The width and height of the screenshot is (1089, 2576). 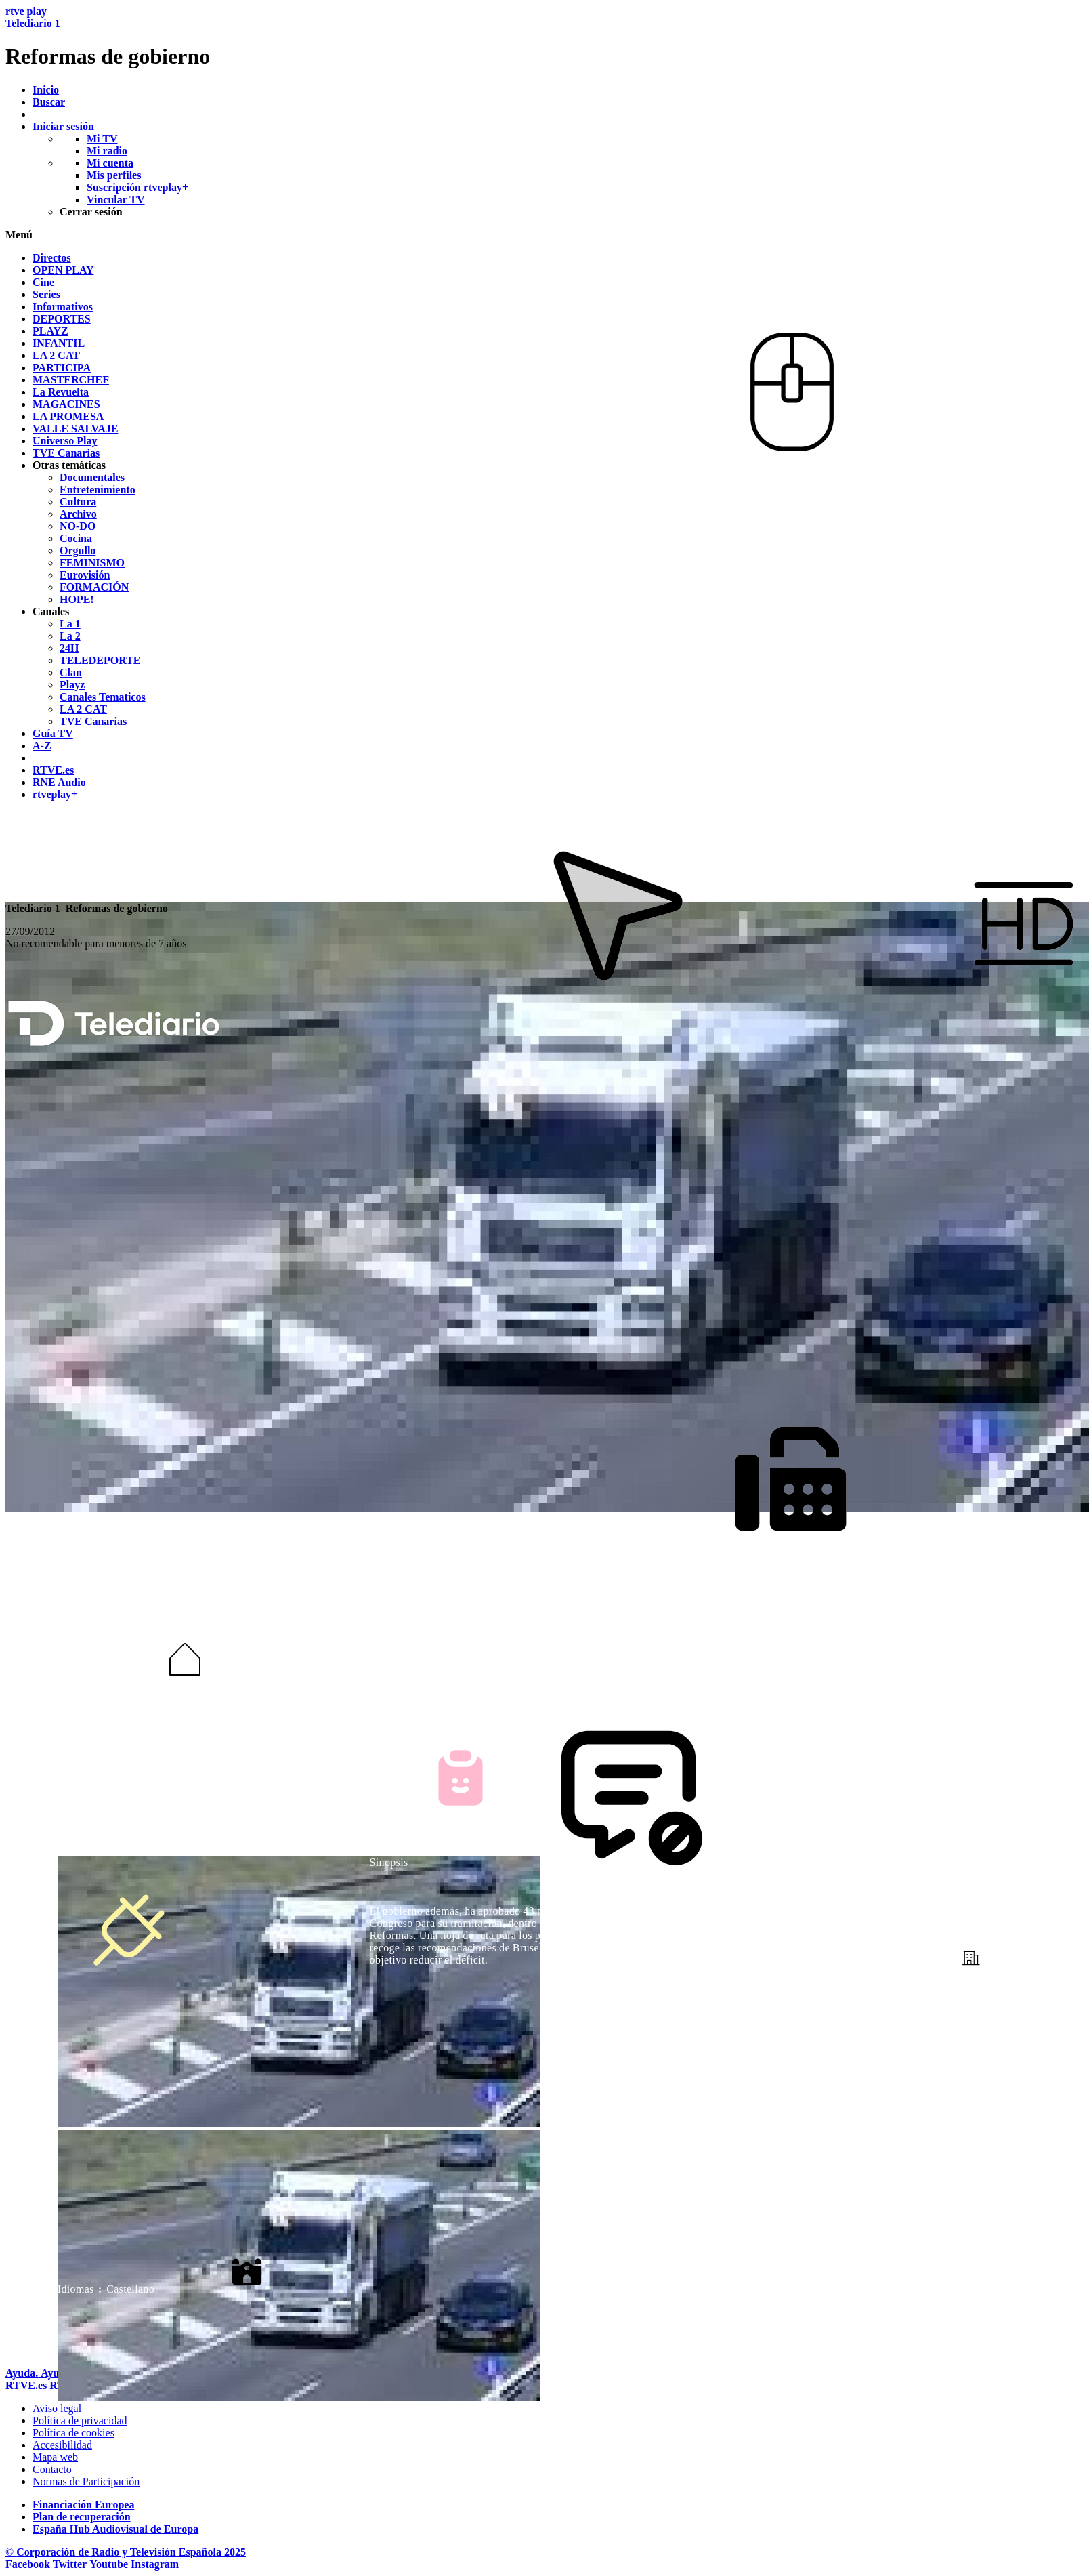 I want to click on find nearby synagogues, so click(x=247, y=2271).